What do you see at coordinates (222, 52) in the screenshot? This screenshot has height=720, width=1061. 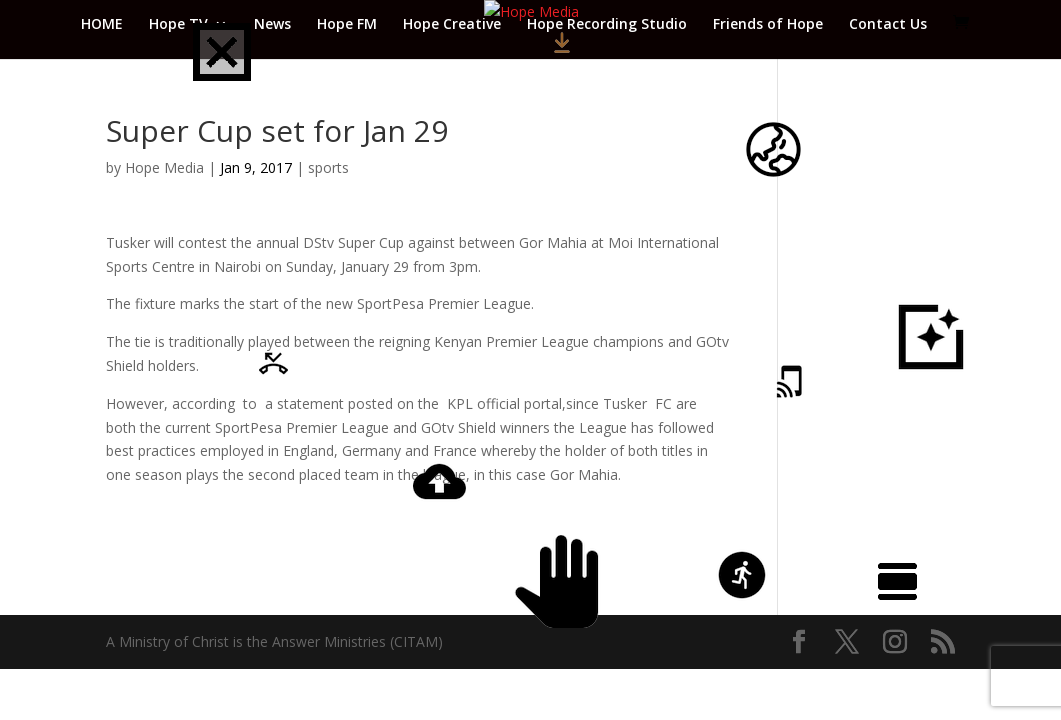 I see `indicates a disabled or unavailable feature` at bounding box center [222, 52].